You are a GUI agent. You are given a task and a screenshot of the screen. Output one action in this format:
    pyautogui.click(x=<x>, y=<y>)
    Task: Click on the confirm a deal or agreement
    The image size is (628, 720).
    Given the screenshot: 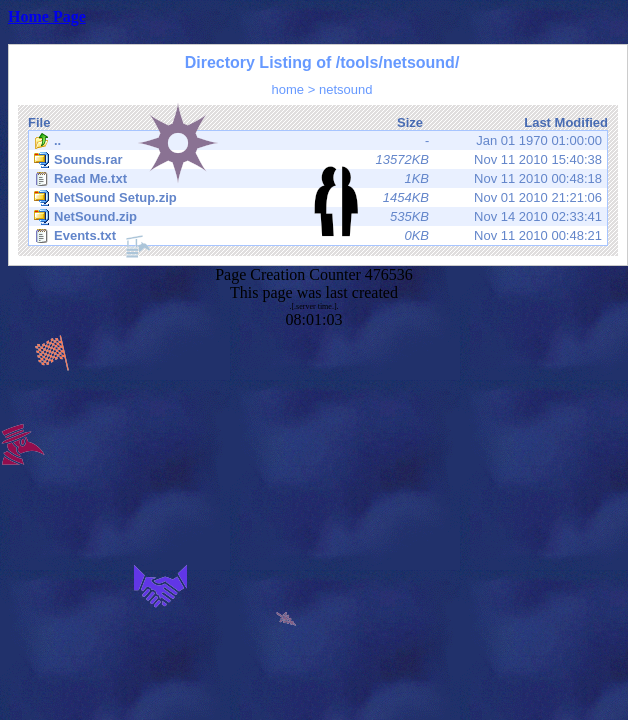 What is the action you would take?
    pyautogui.click(x=160, y=586)
    